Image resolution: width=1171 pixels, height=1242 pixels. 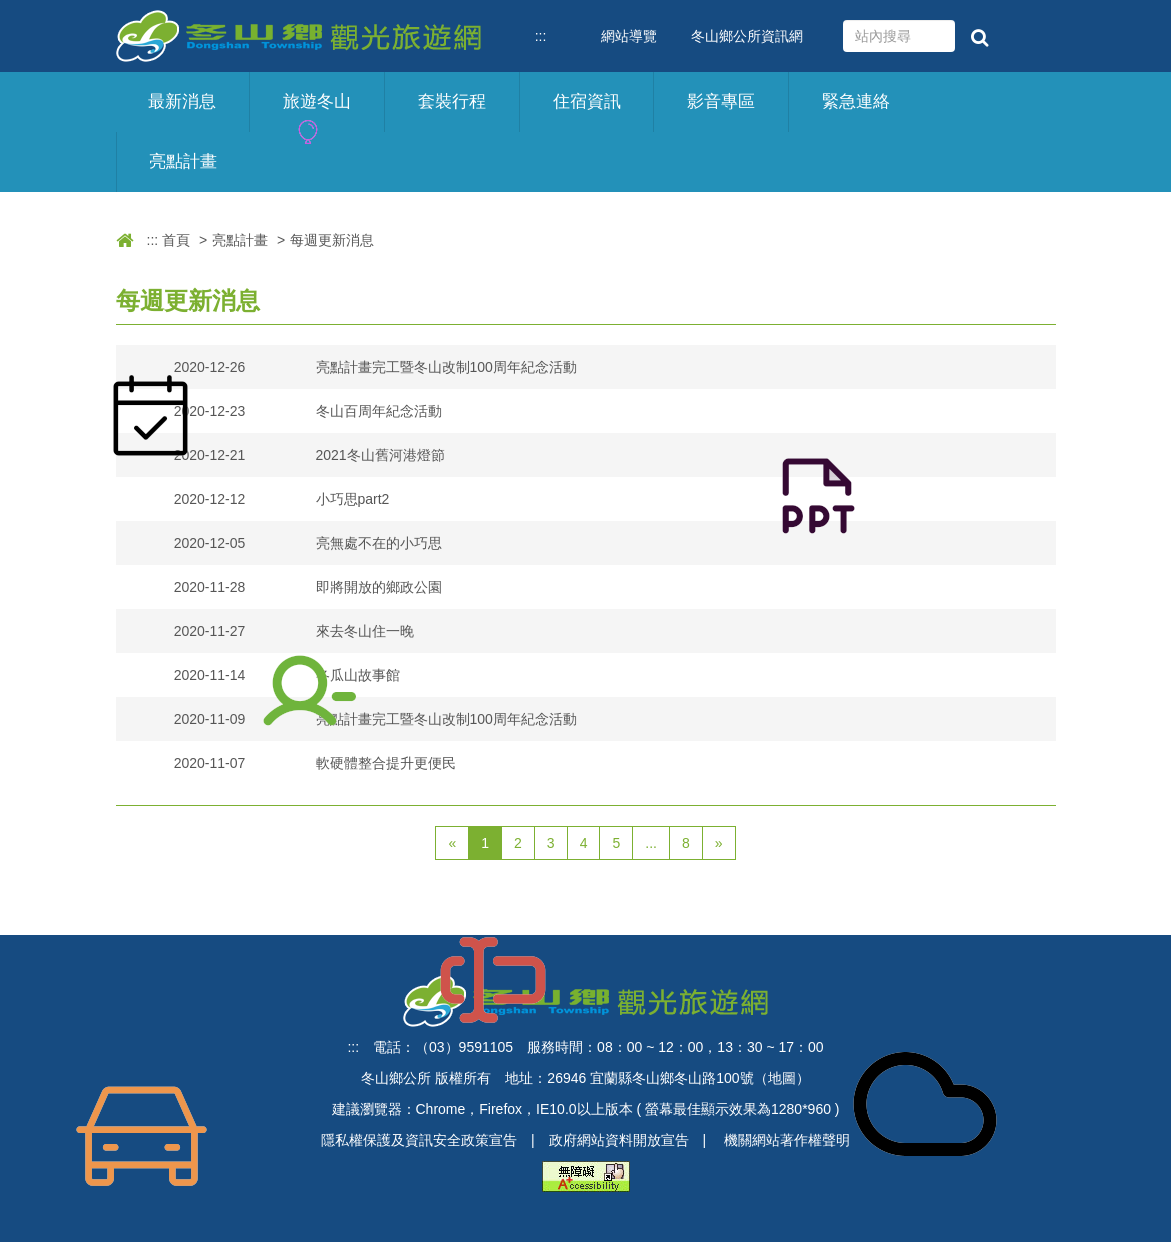 I want to click on tap to enter text in this field, so click(x=493, y=980).